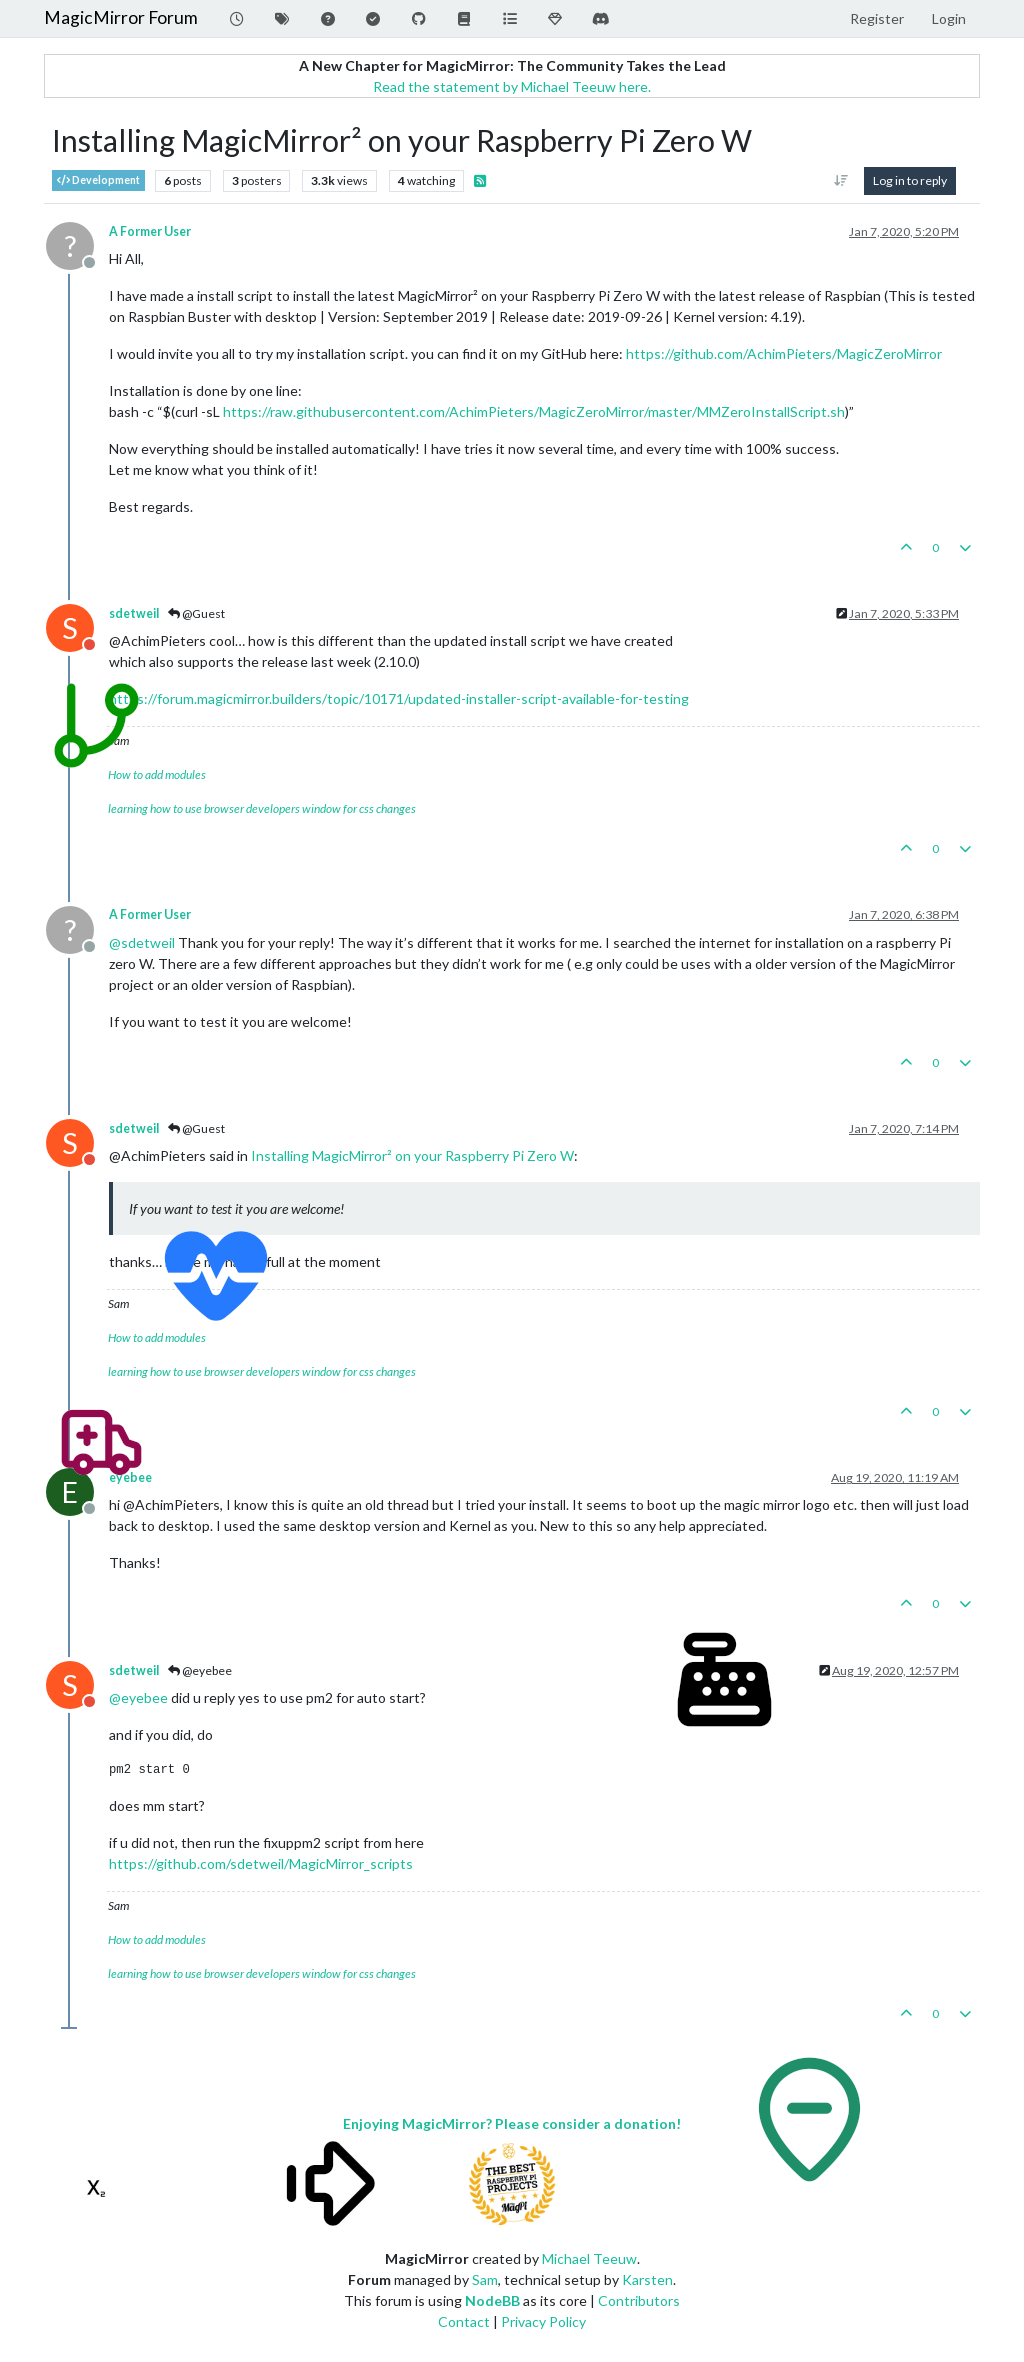  What do you see at coordinates (93, 2188) in the screenshot?
I see `format text as subscript` at bounding box center [93, 2188].